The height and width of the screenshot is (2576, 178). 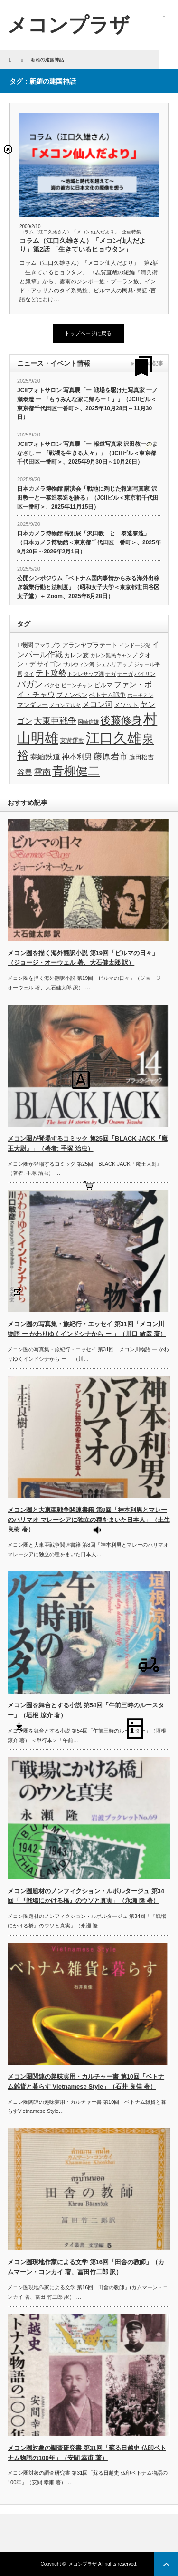 What do you see at coordinates (143, 366) in the screenshot?
I see `view your saved bookmarks` at bounding box center [143, 366].